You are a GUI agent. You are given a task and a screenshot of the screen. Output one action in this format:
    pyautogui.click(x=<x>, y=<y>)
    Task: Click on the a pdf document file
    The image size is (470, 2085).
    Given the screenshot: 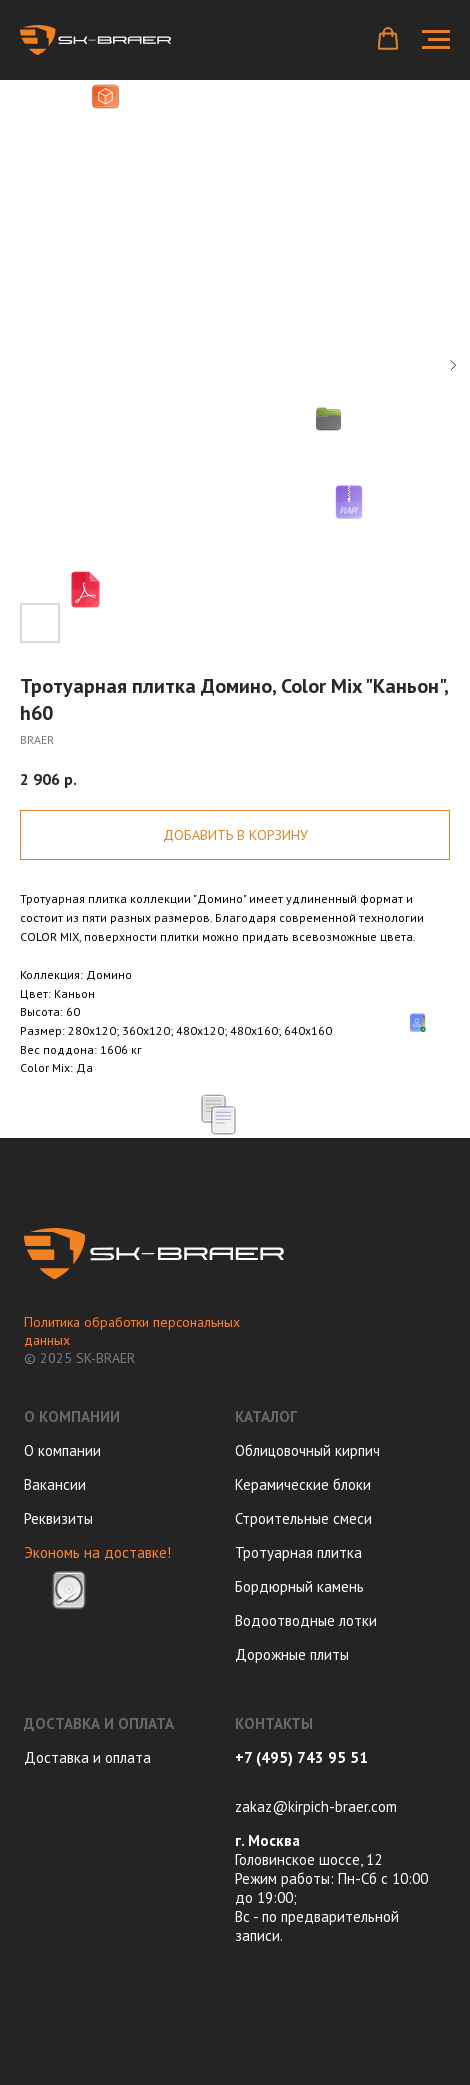 What is the action you would take?
    pyautogui.click(x=85, y=589)
    